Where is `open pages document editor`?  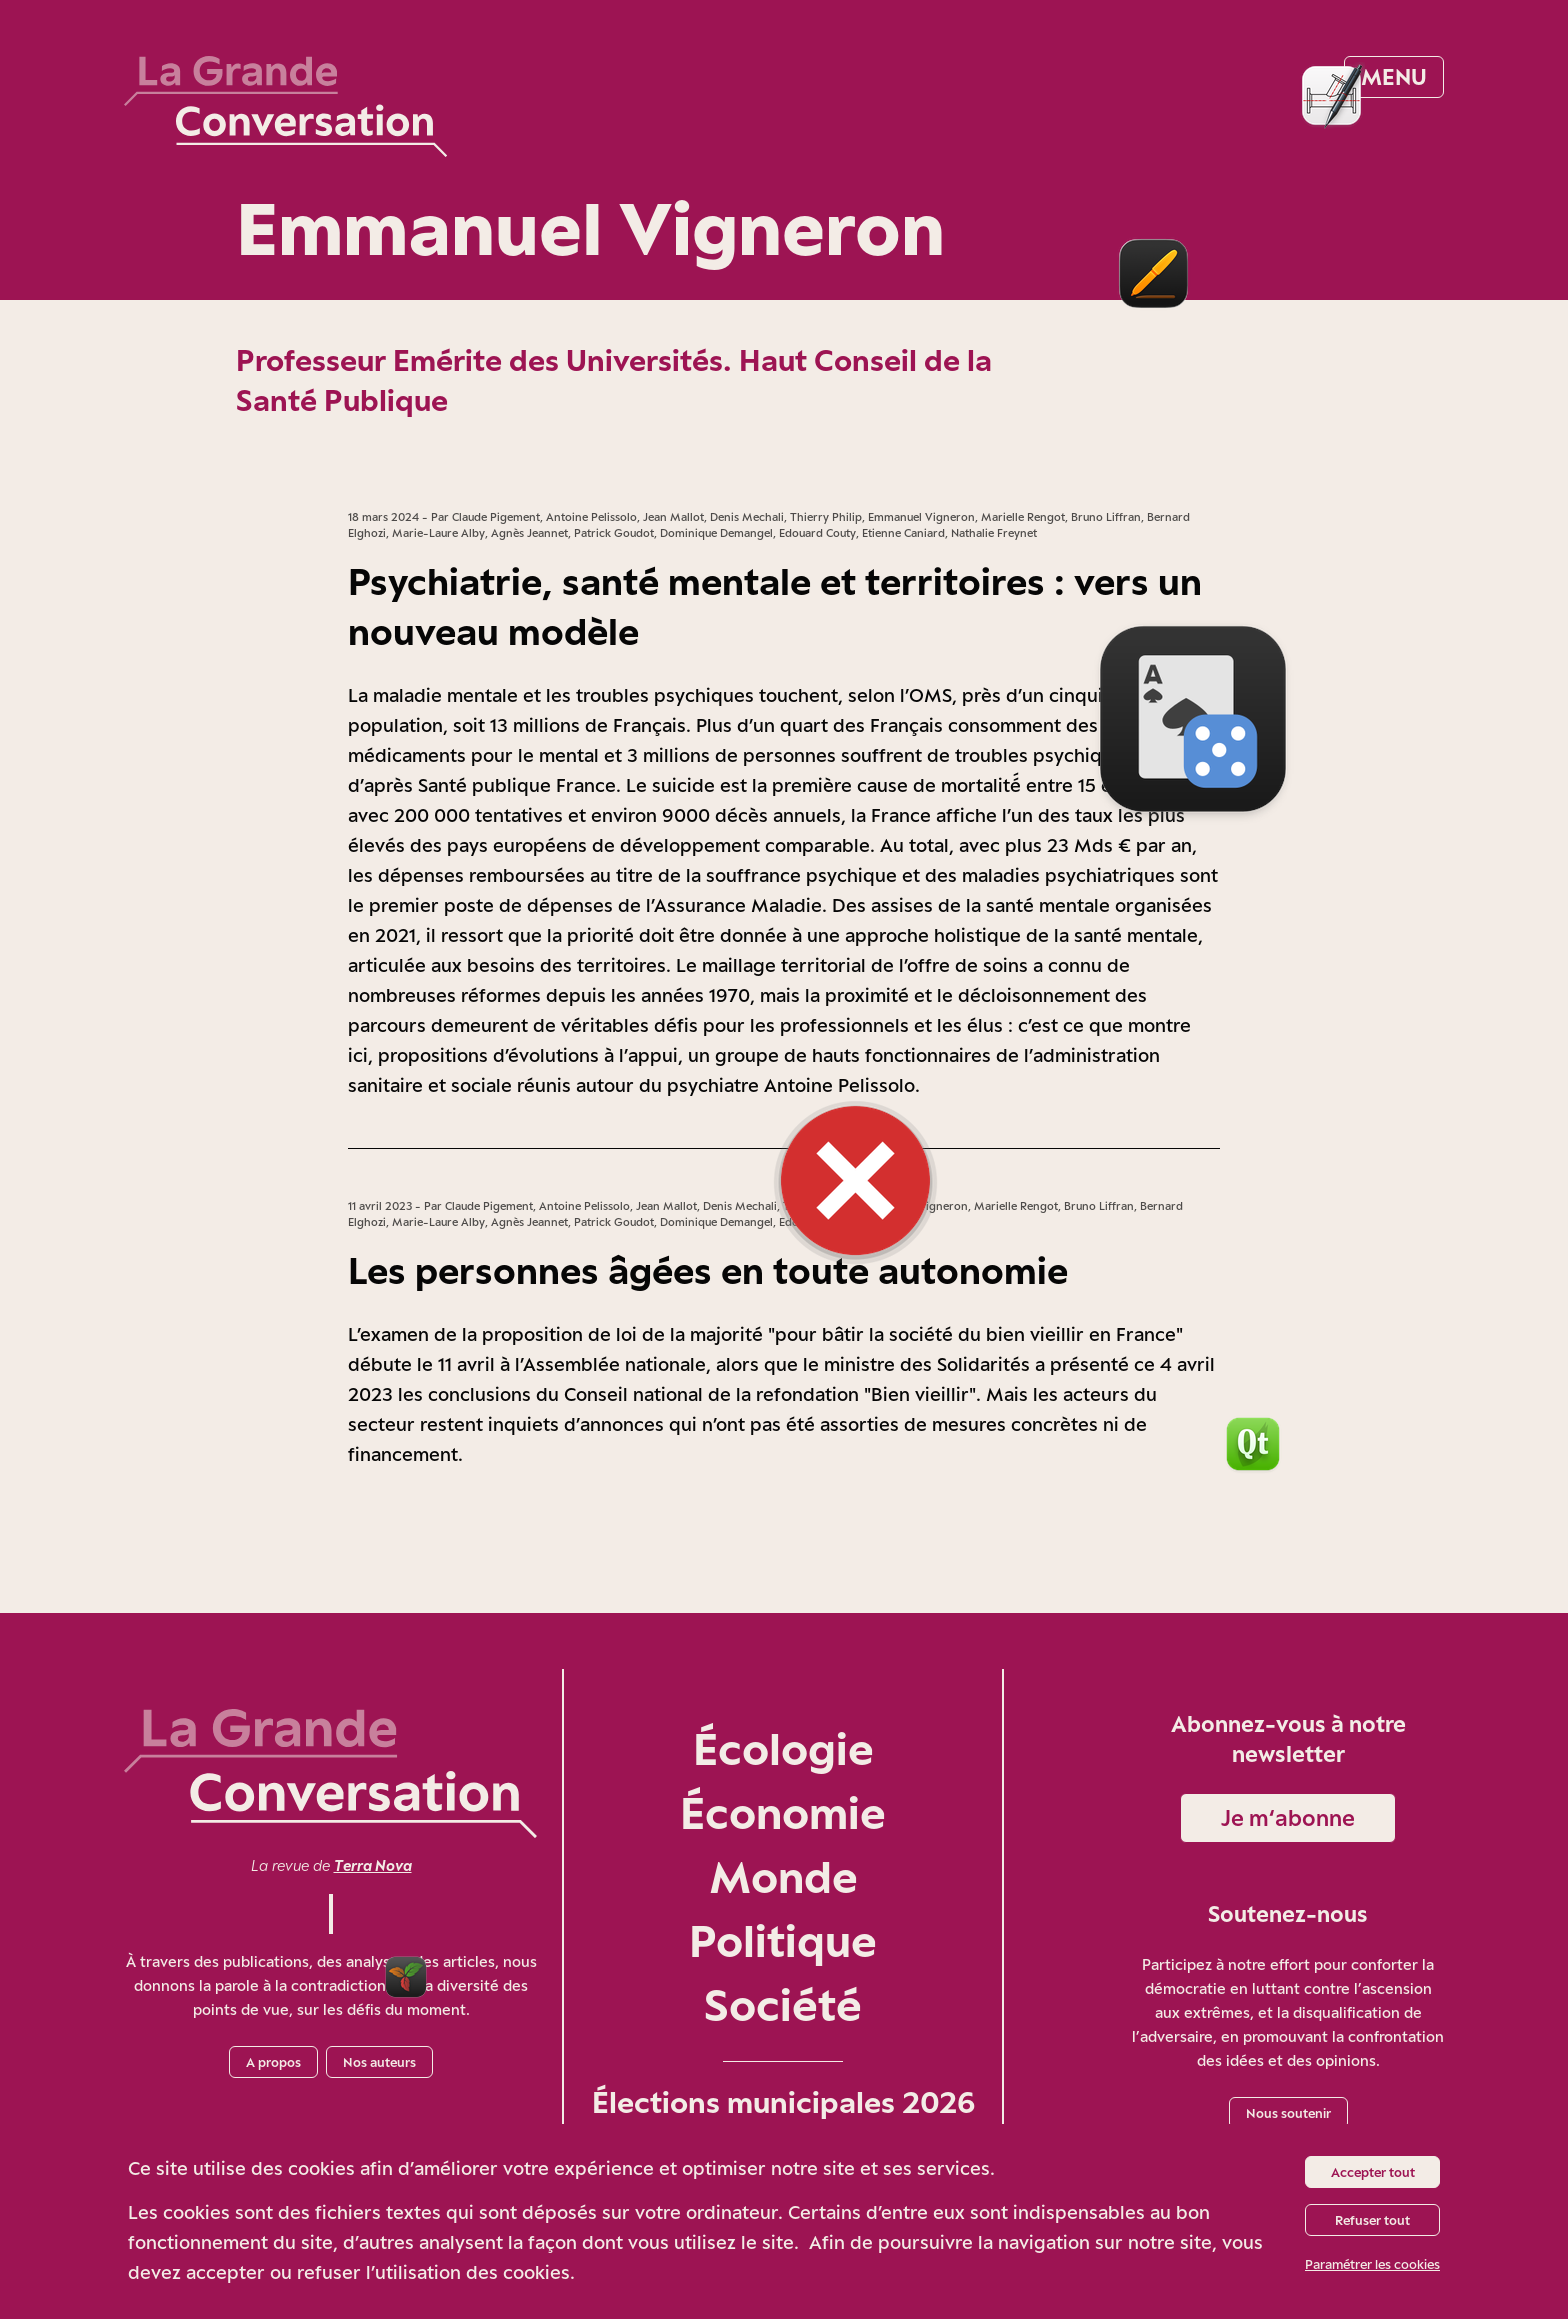 open pages document editor is located at coordinates (1153, 273).